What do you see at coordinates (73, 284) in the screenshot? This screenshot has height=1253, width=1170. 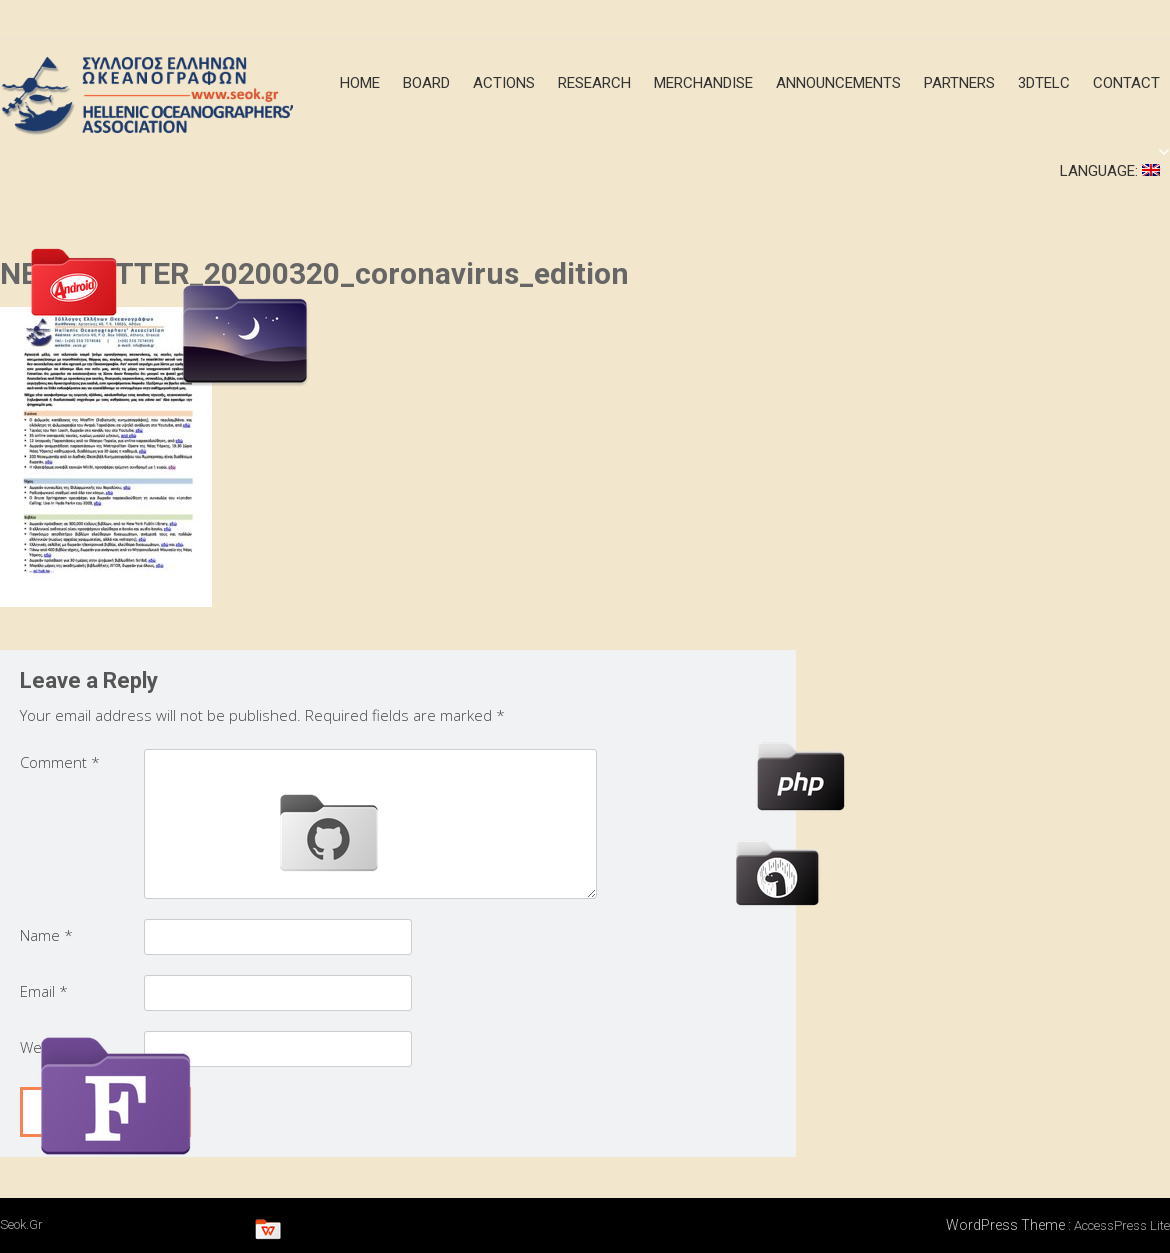 I see `open android files folder` at bounding box center [73, 284].